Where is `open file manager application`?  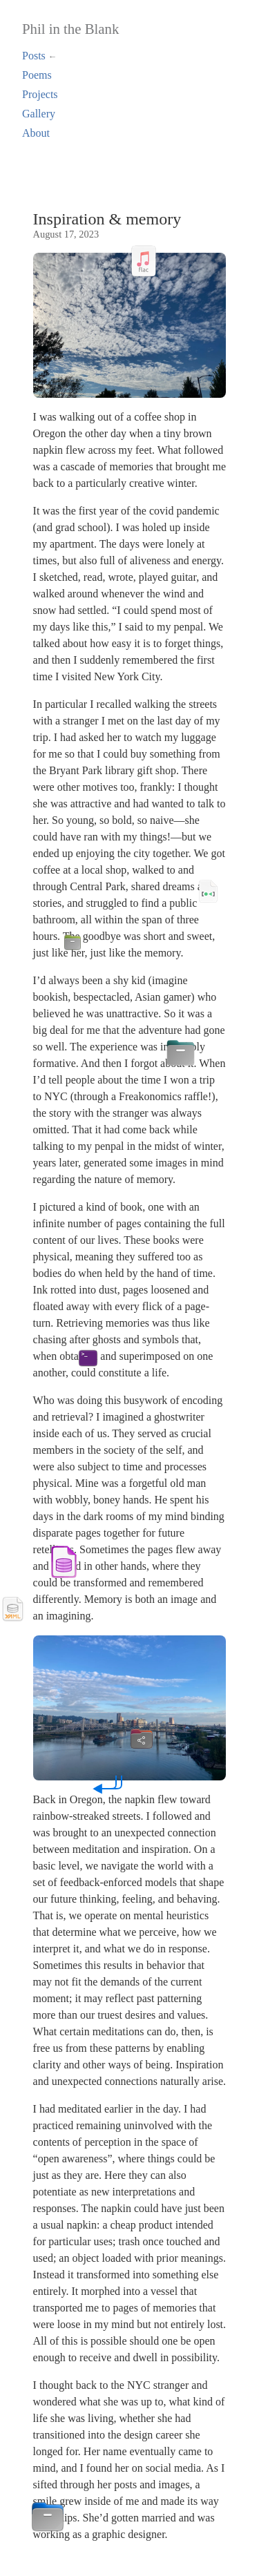
open file manager application is located at coordinates (73, 942).